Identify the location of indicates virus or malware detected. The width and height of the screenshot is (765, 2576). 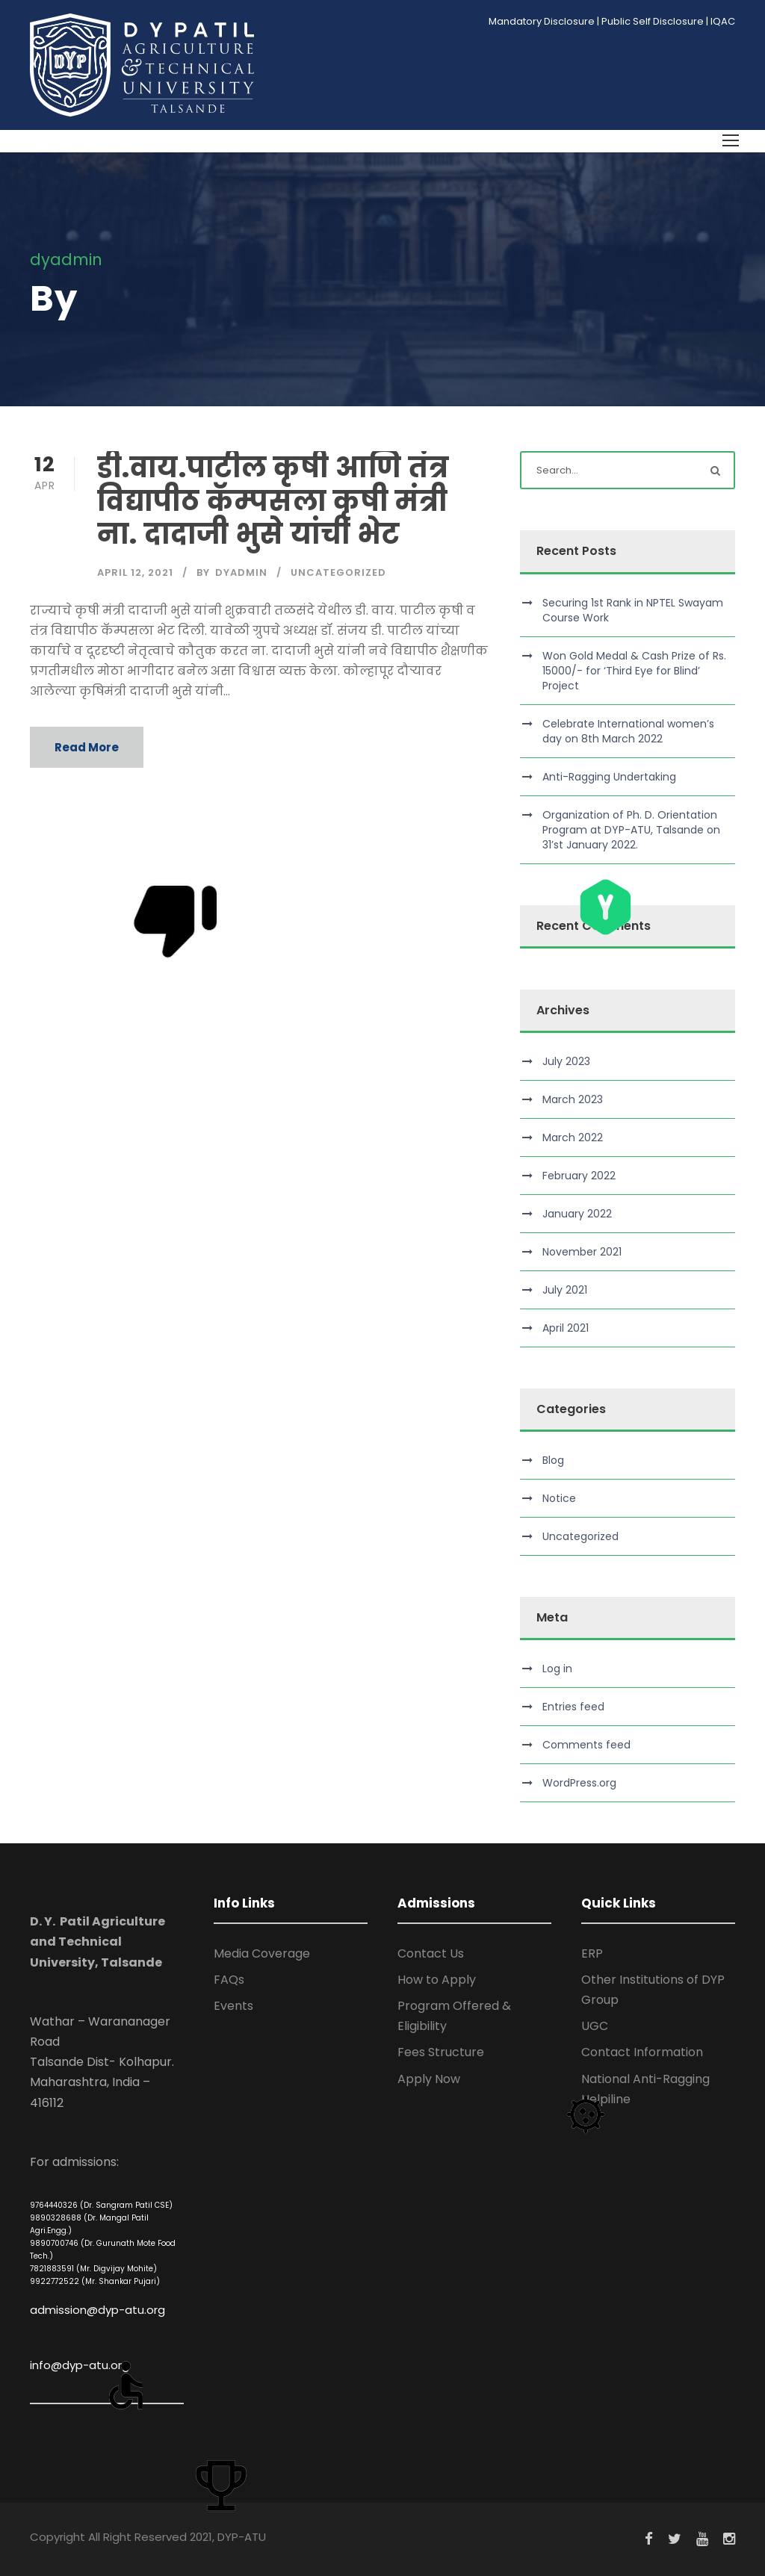
(586, 2114).